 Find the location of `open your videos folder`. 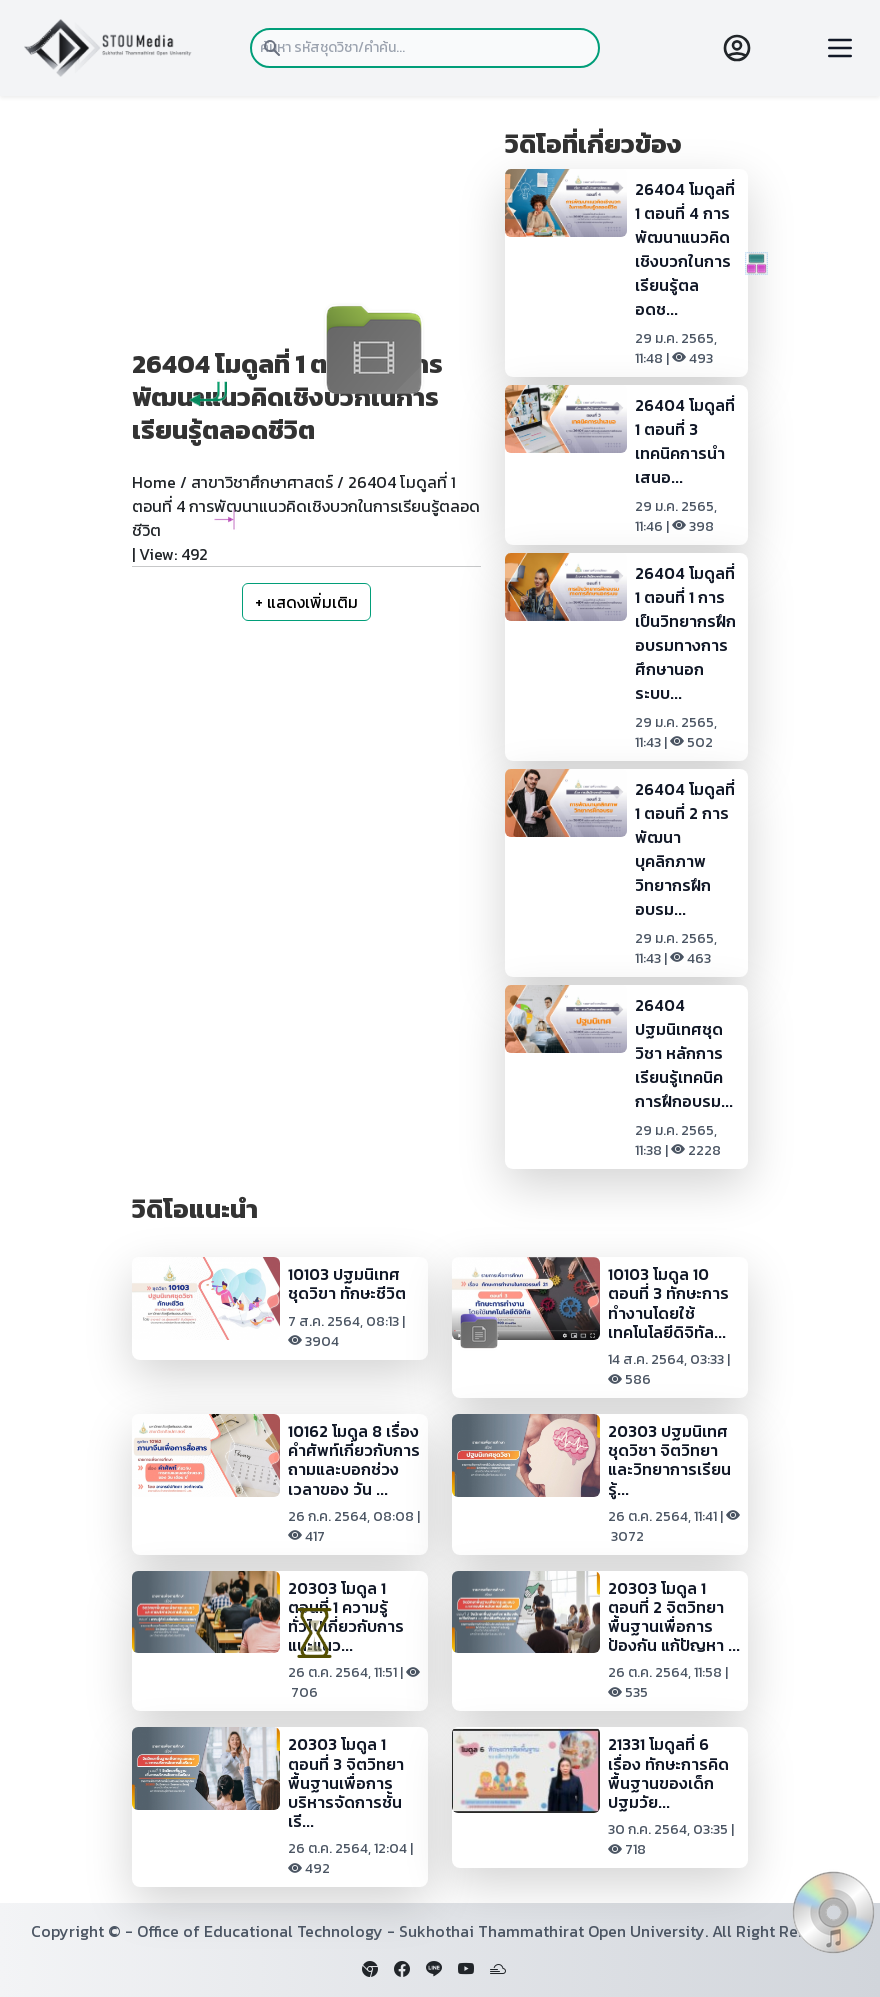

open your videos folder is located at coordinates (374, 350).